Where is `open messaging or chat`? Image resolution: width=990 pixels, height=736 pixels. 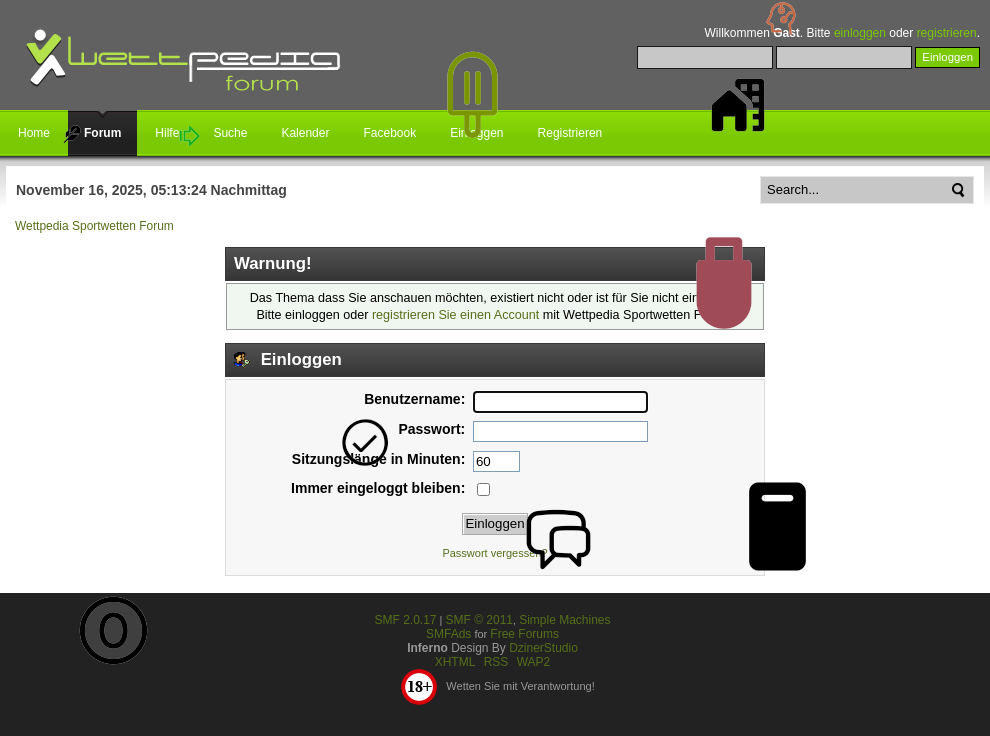
open messaging or chat is located at coordinates (558, 539).